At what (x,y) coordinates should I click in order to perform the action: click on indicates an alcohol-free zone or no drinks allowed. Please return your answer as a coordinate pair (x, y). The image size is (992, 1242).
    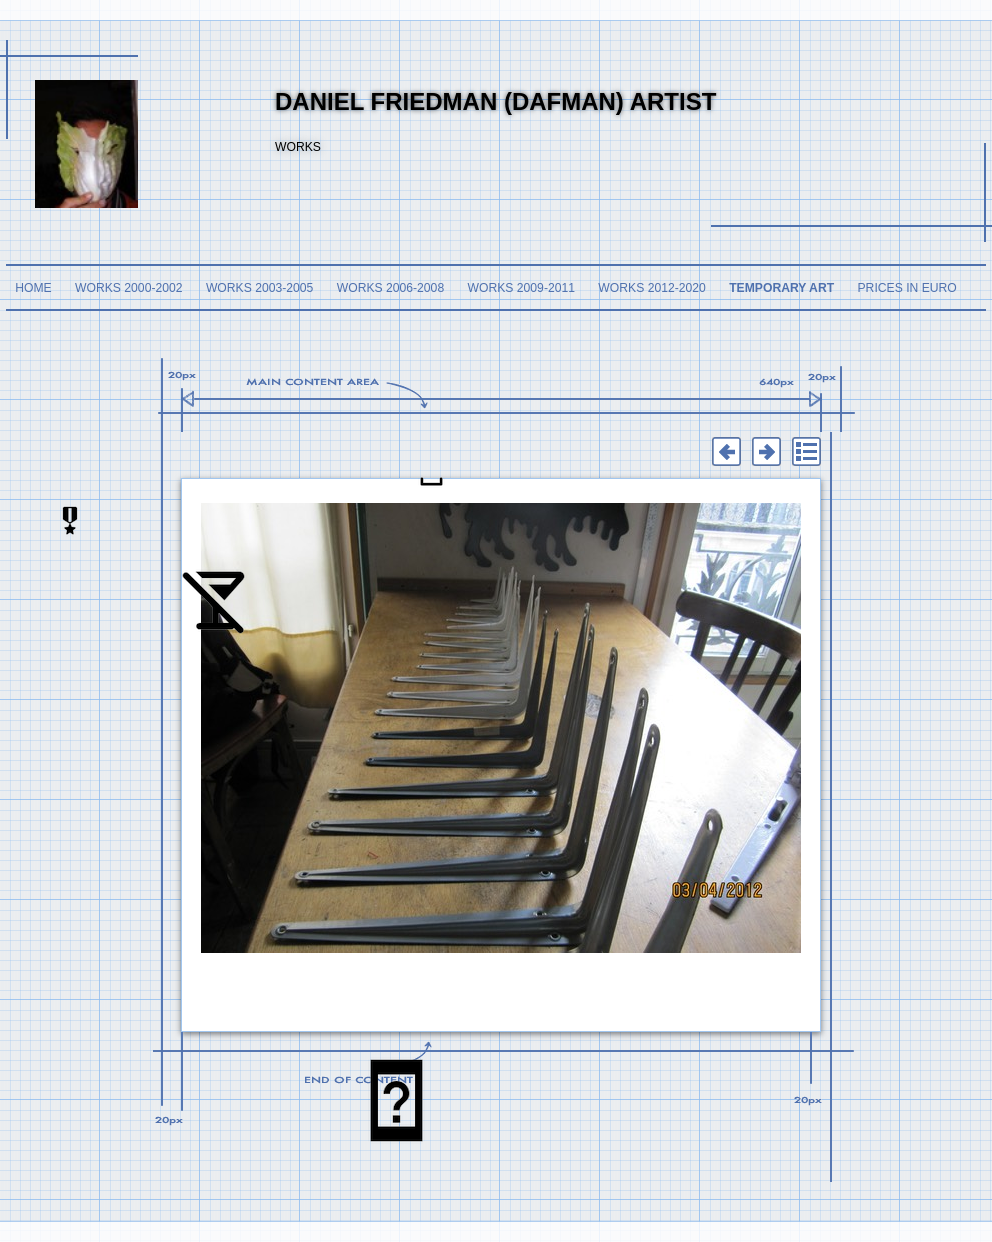
    Looking at the image, I should click on (215, 600).